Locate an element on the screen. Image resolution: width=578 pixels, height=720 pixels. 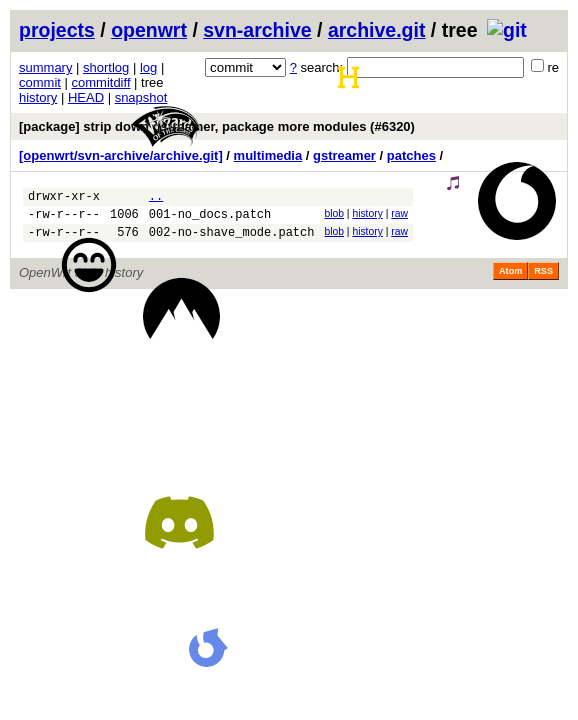
vodafone app or service is located at coordinates (517, 201).